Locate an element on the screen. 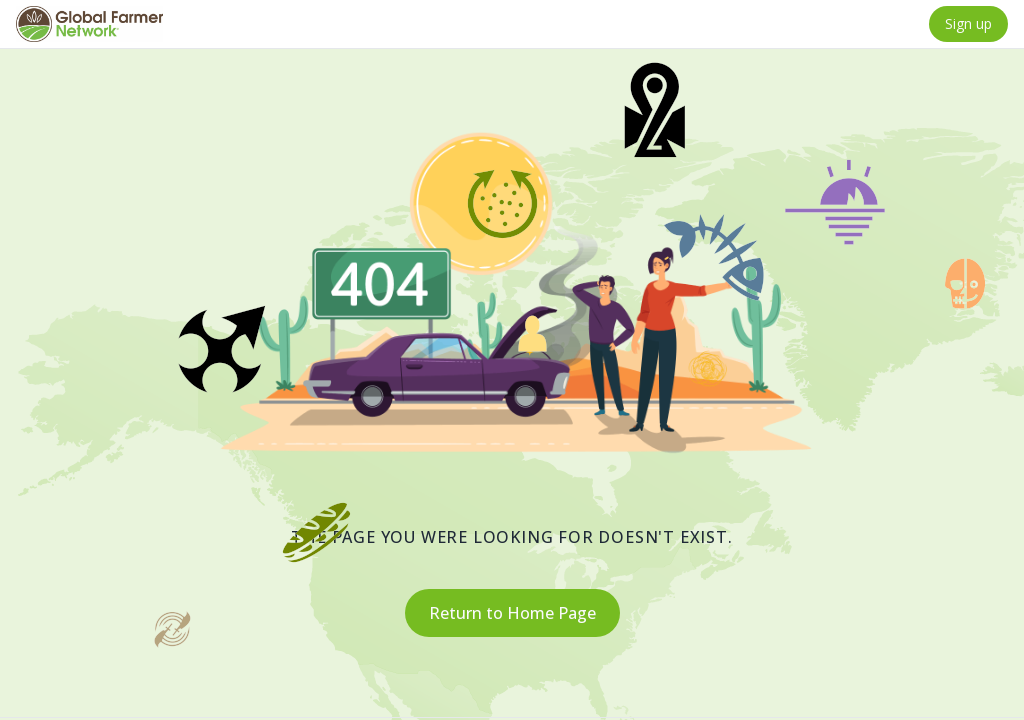  religious or faith-based game element is located at coordinates (654, 109).